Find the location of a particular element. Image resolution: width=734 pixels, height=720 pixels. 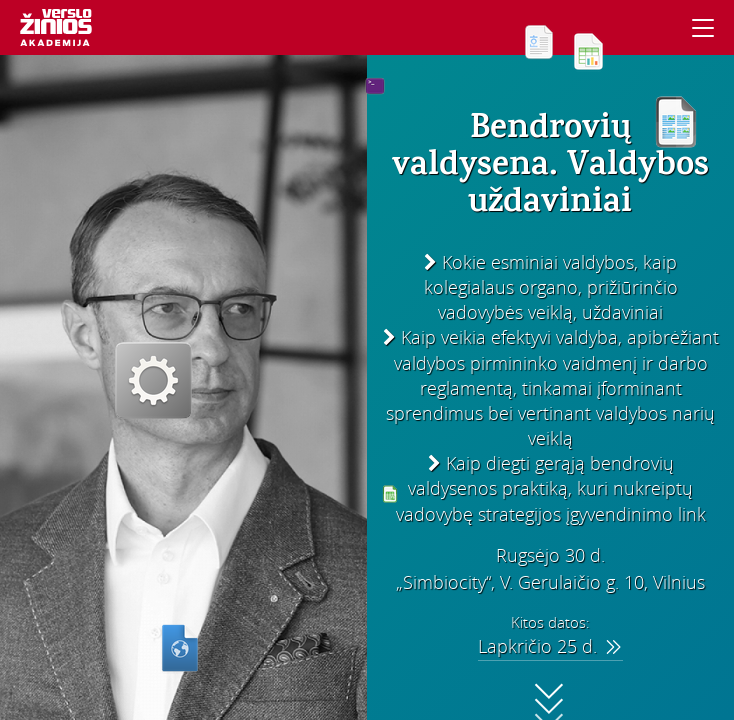

libreoffice calc spreadsheet template file is located at coordinates (390, 494).